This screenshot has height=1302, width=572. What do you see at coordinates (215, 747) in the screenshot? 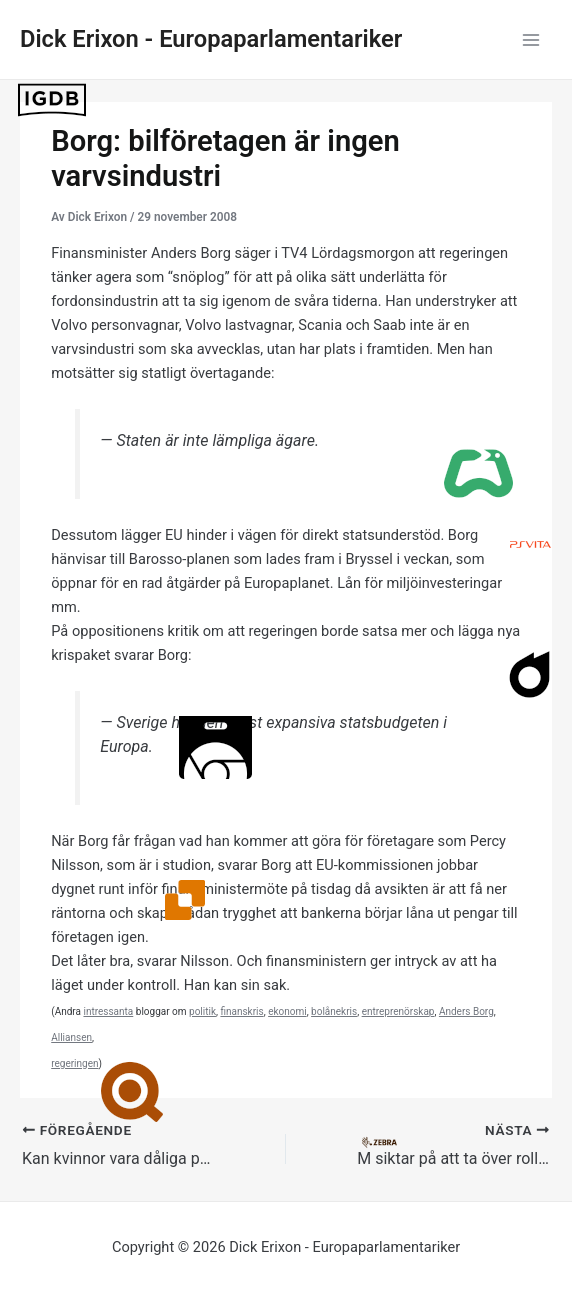
I see `open the Chrome Web Store` at bounding box center [215, 747].